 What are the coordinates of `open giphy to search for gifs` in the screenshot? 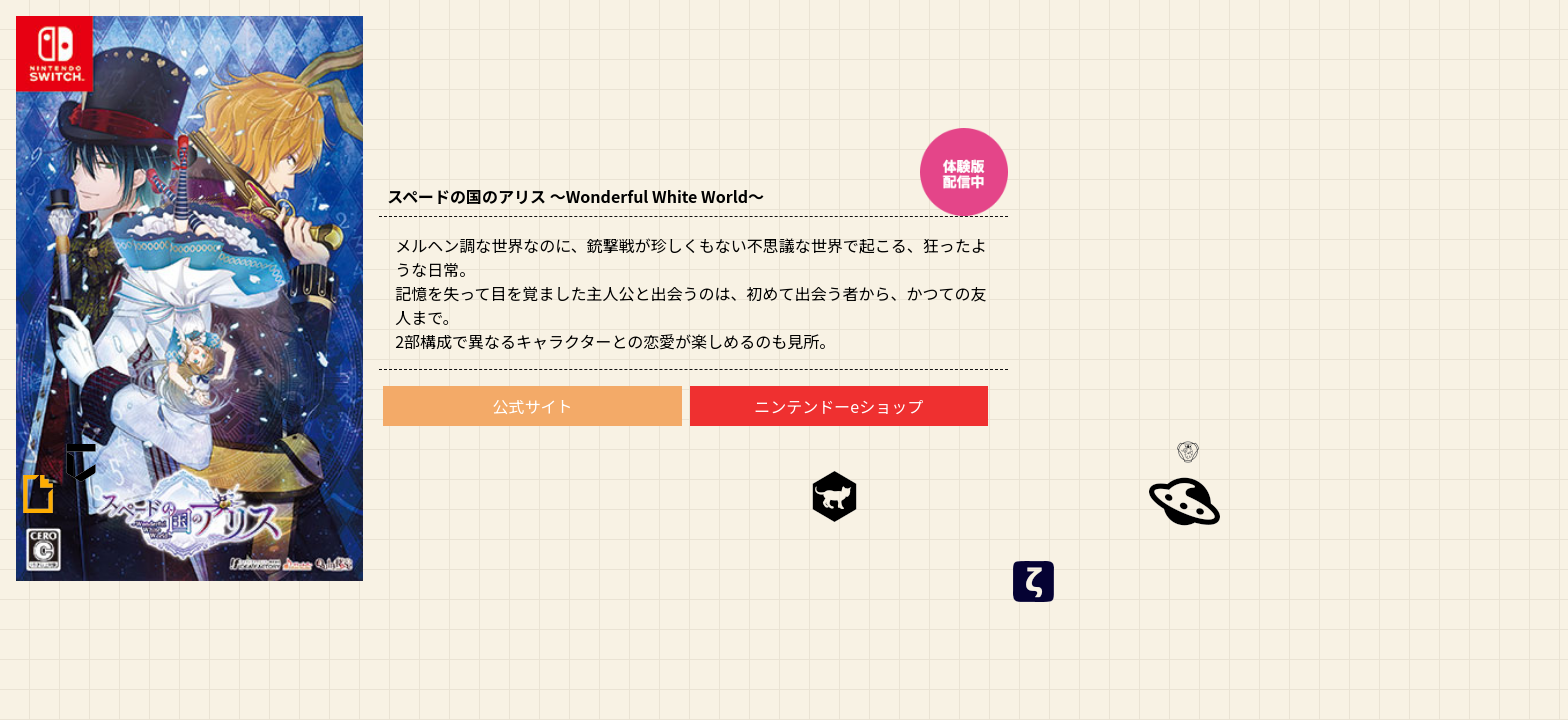 It's located at (38, 494).